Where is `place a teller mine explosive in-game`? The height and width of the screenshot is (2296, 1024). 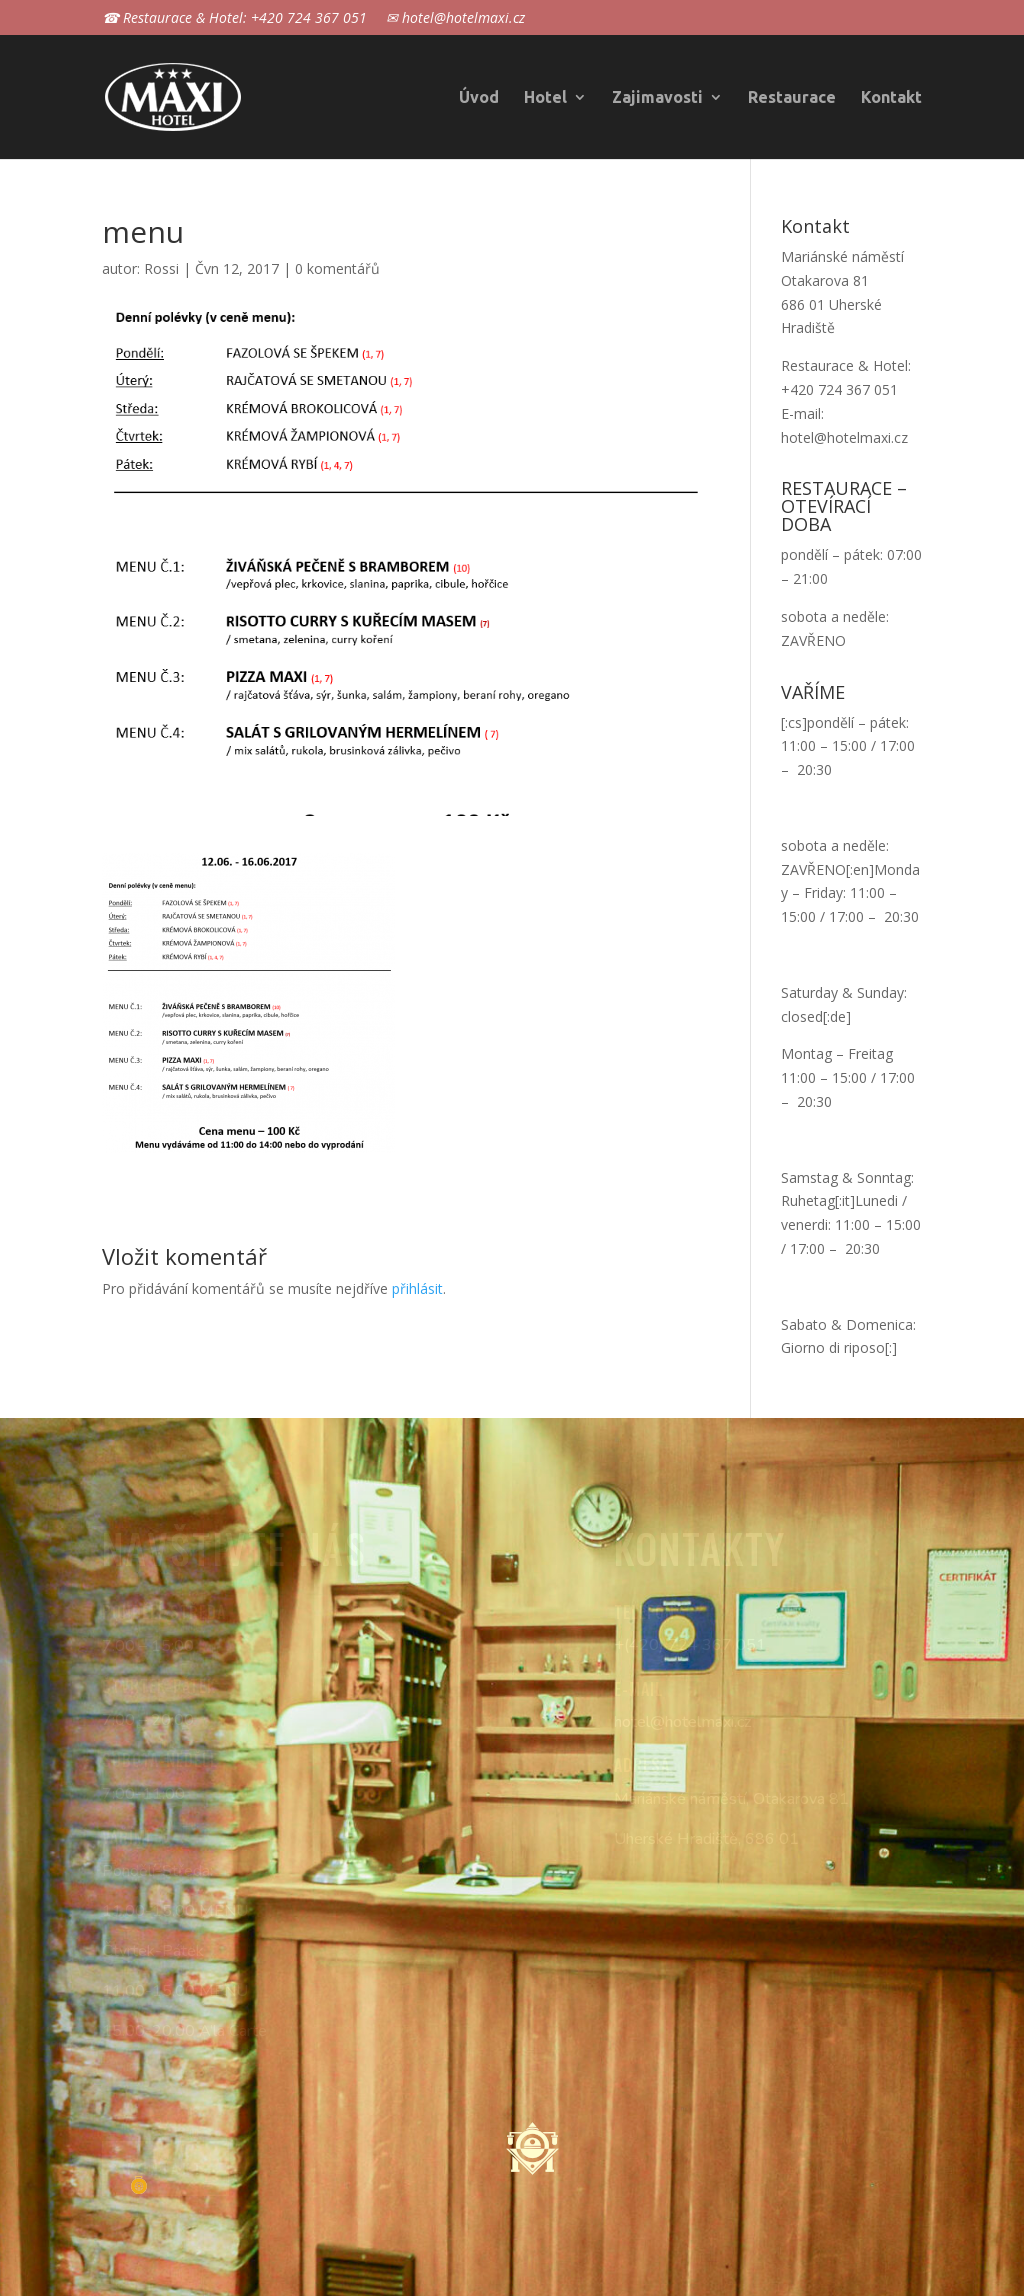
place a teller mine explosive in-game is located at coordinates (139, 2185).